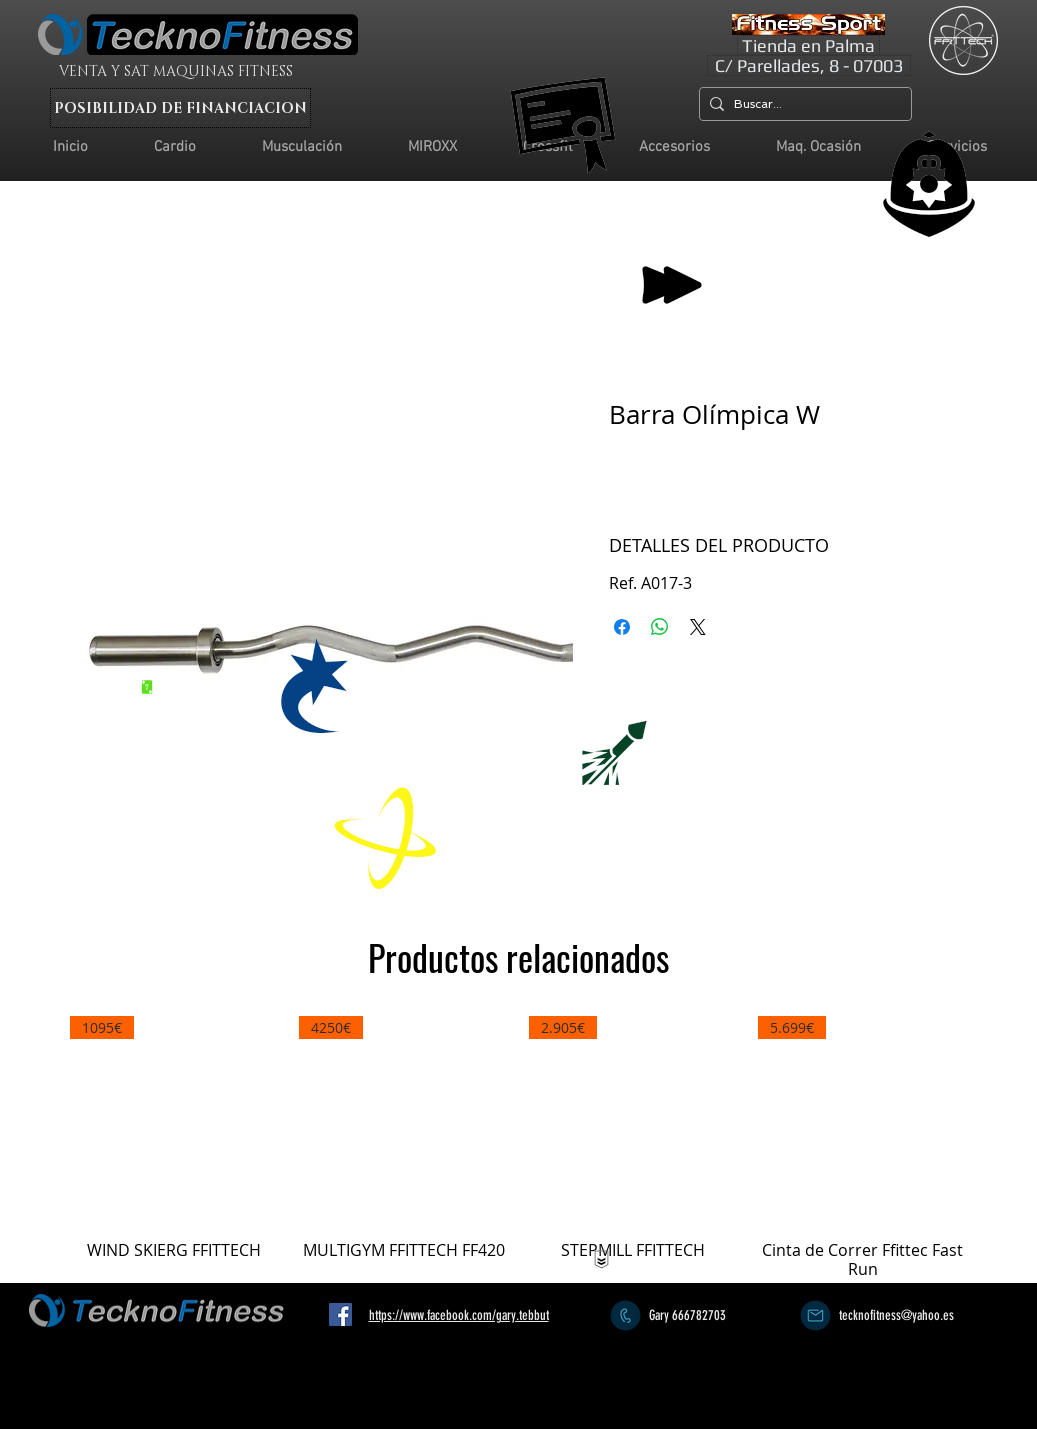 This screenshot has width=1037, height=1429. I want to click on skip forward or fast-forward media playback, so click(672, 285).